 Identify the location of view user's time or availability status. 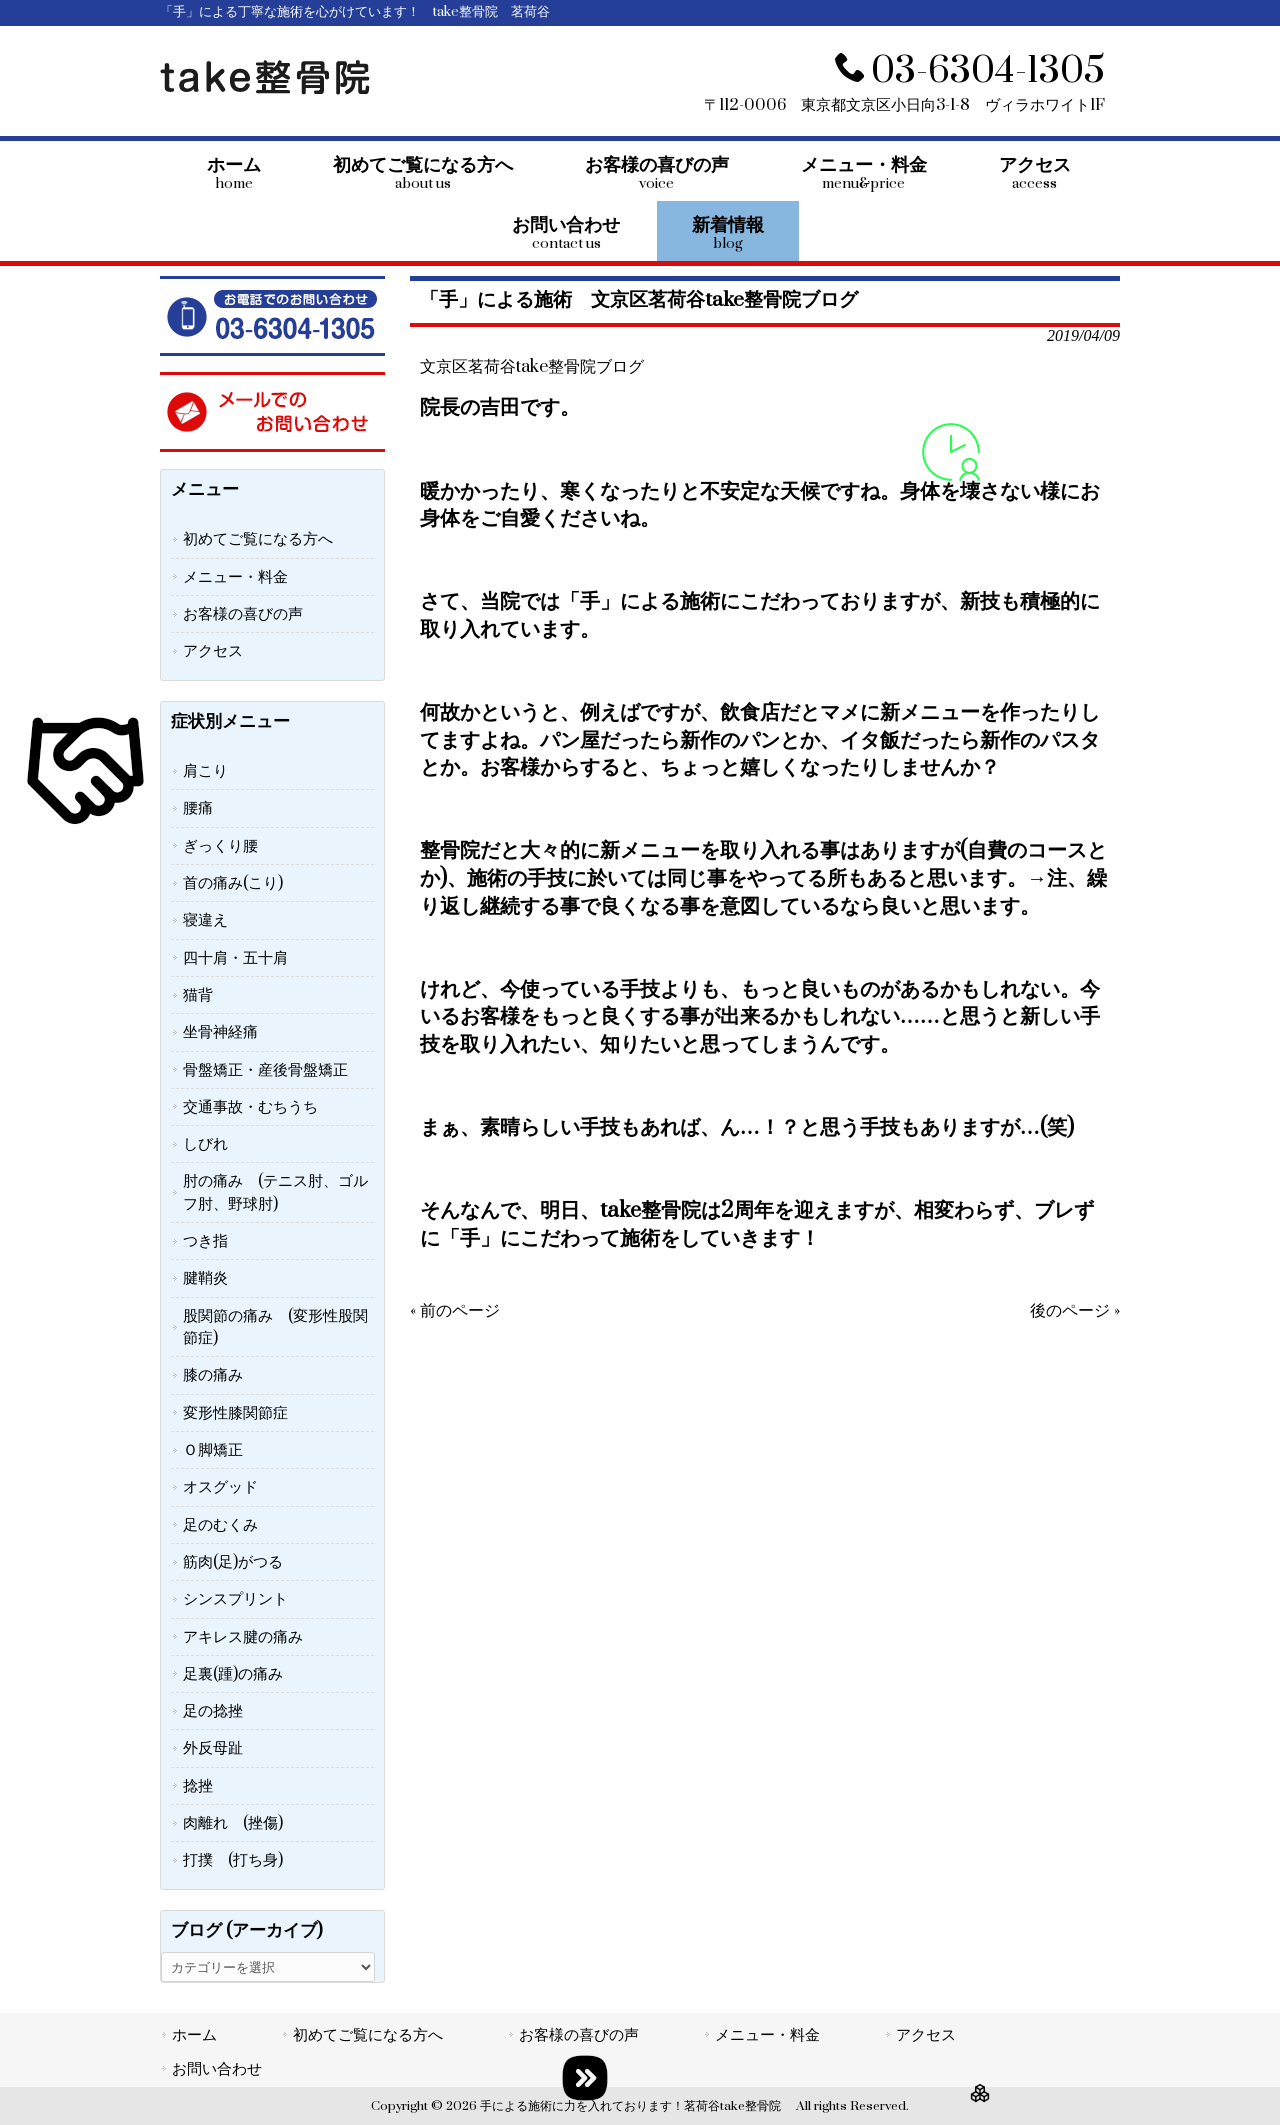
(951, 452).